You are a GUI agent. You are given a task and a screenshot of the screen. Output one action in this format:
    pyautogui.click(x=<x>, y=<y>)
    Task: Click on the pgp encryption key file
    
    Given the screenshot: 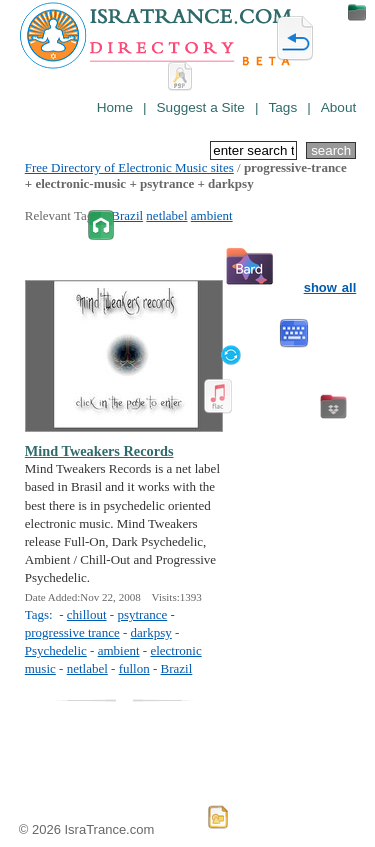 What is the action you would take?
    pyautogui.click(x=180, y=76)
    